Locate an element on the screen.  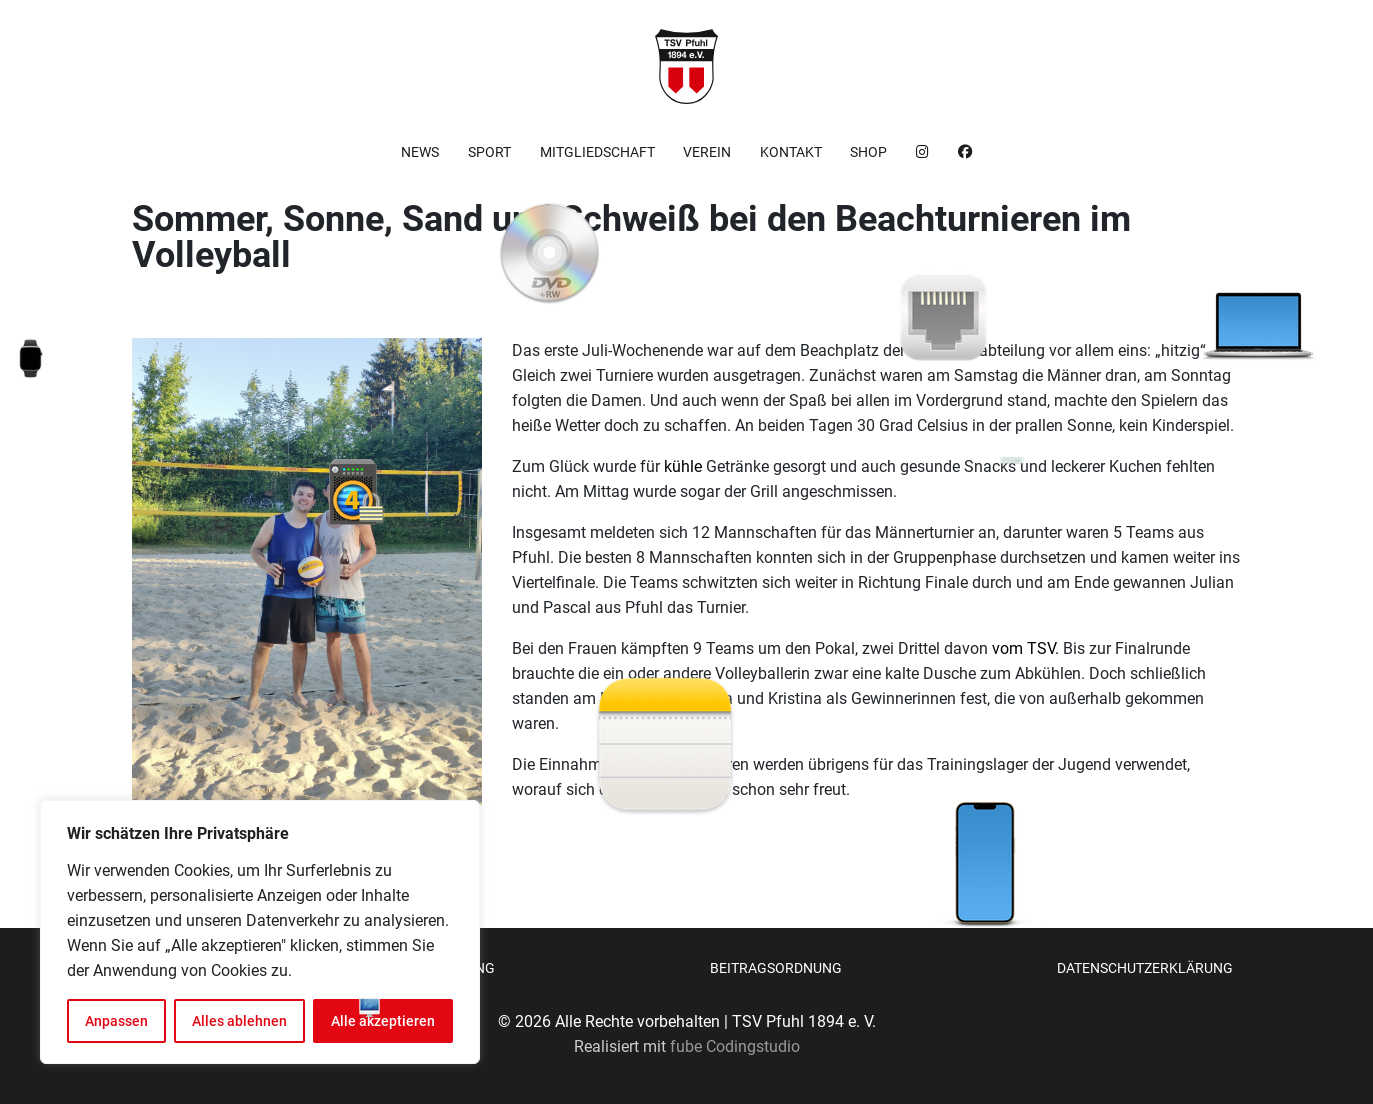
open the notes app is located at coordinates (665, 744).